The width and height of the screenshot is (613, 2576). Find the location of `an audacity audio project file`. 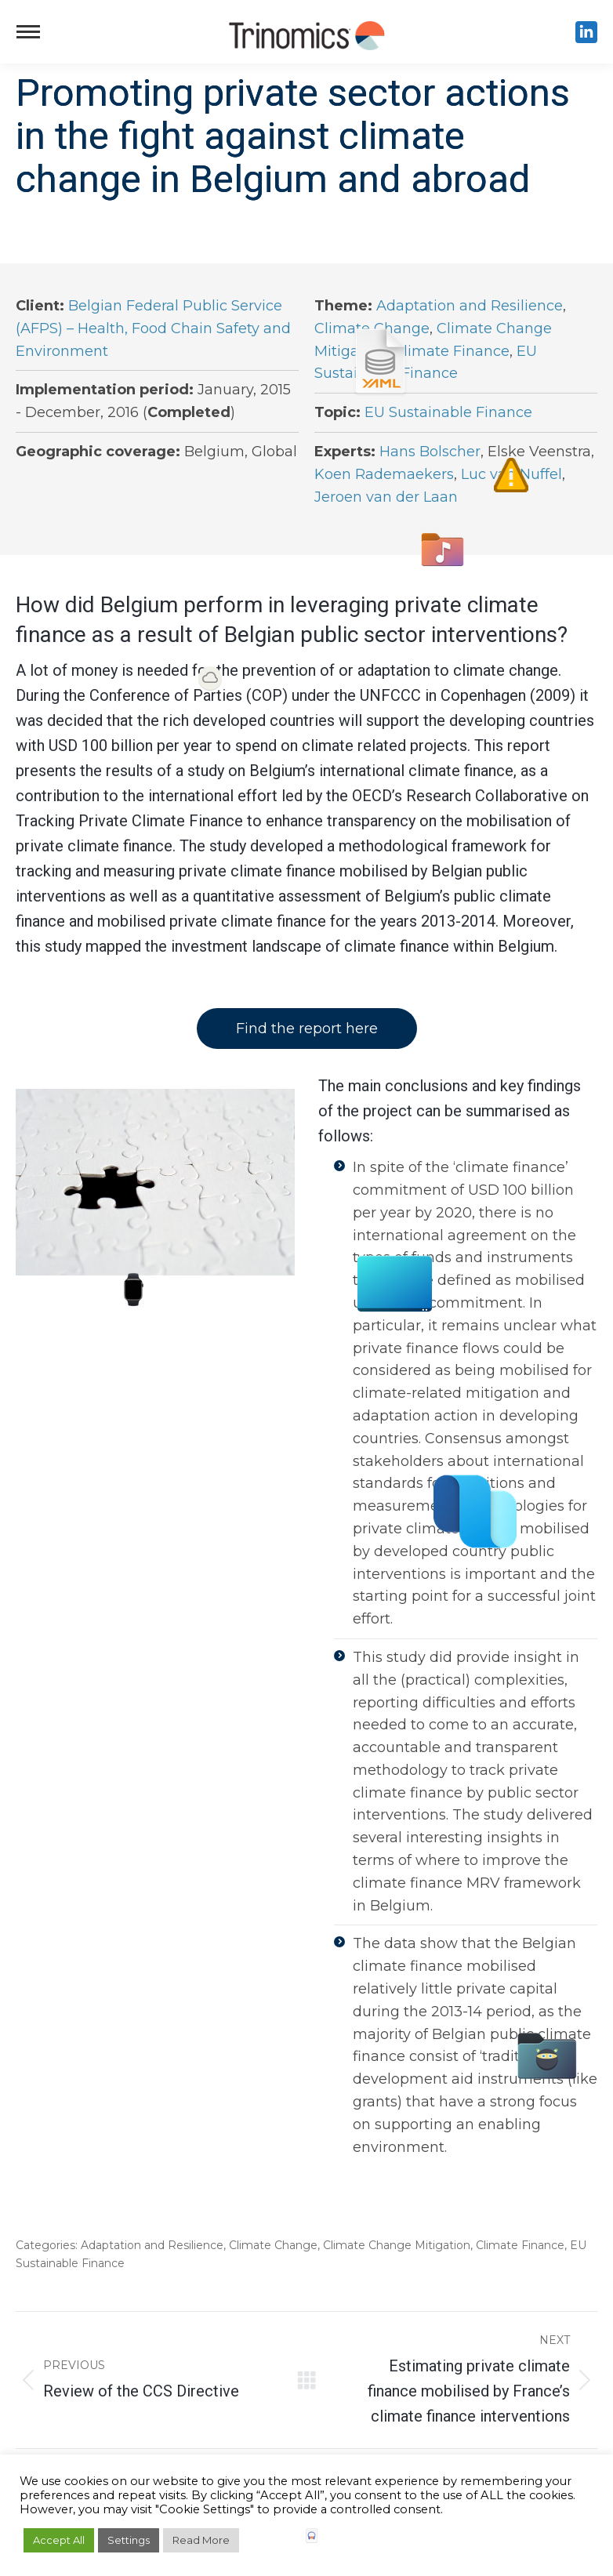

an audacity audio project file is located at coordinates (311, 2535).